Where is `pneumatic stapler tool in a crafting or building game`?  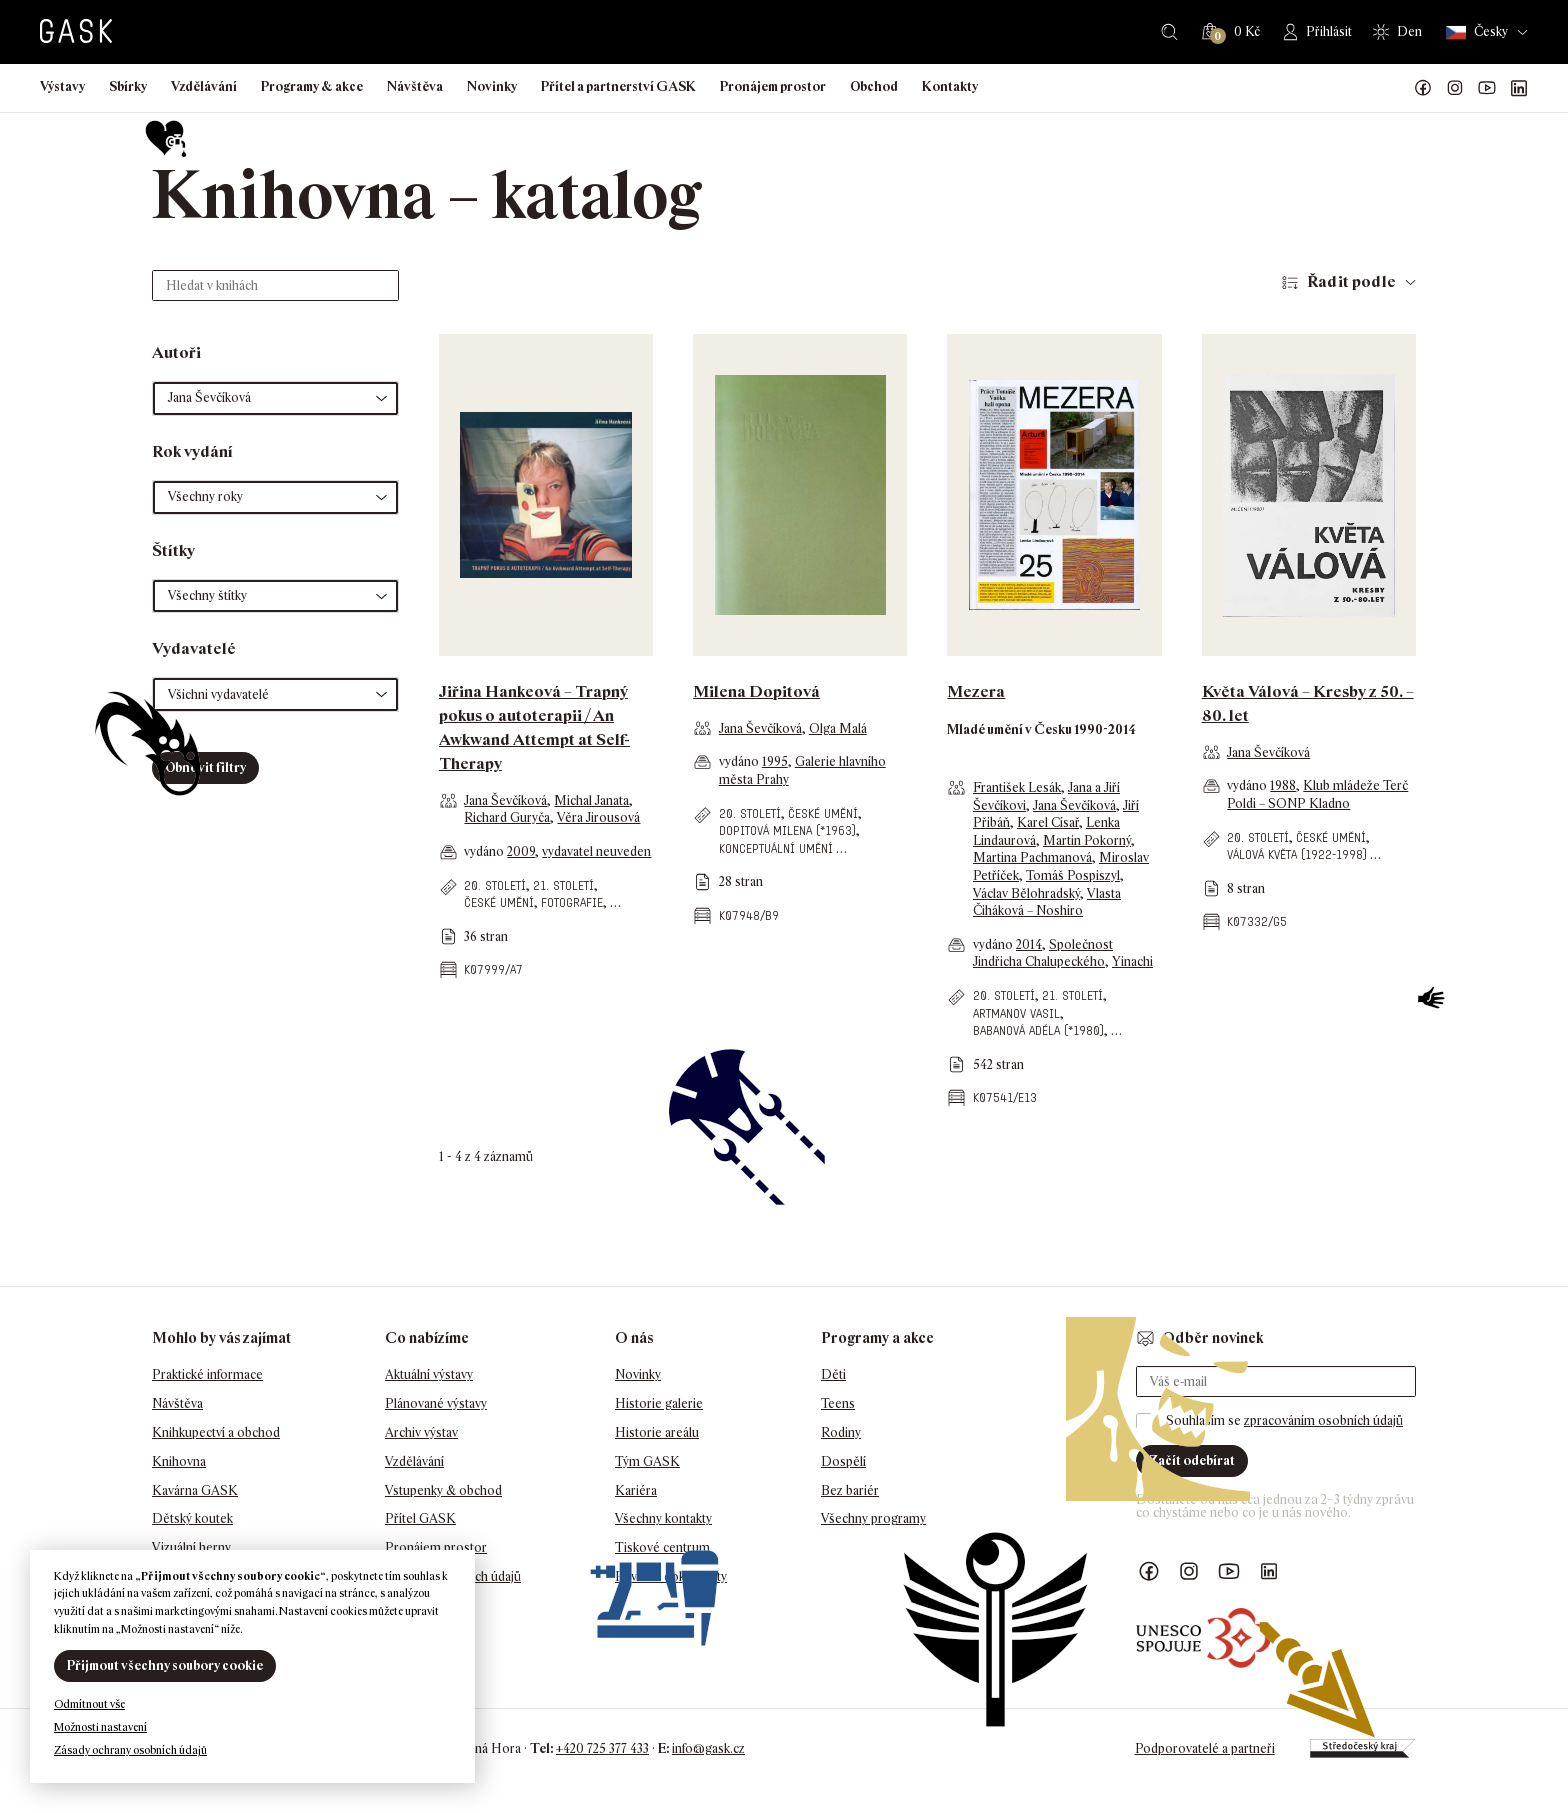 pneumatic stapler tool in a crafting or building game is located at coordinates (655, 1598).